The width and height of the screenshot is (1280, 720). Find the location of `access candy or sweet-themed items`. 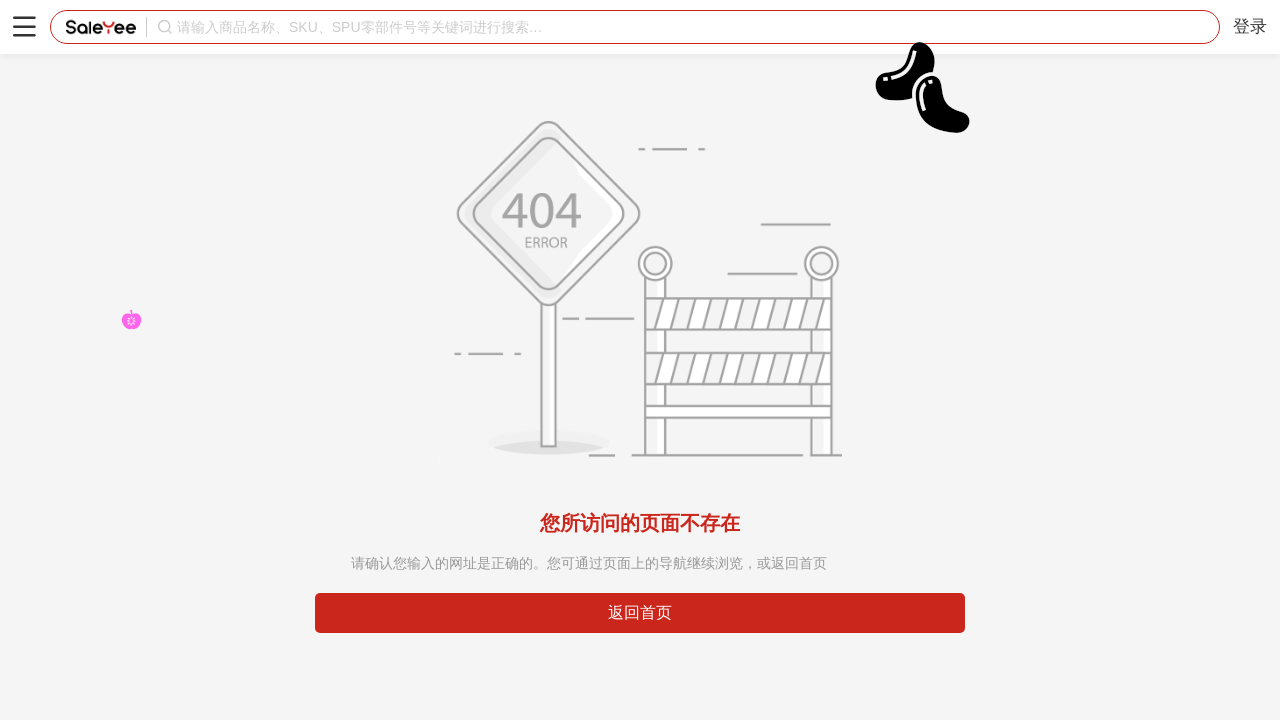

access candy or sweet-themed items is located at coordinates (922, 87).